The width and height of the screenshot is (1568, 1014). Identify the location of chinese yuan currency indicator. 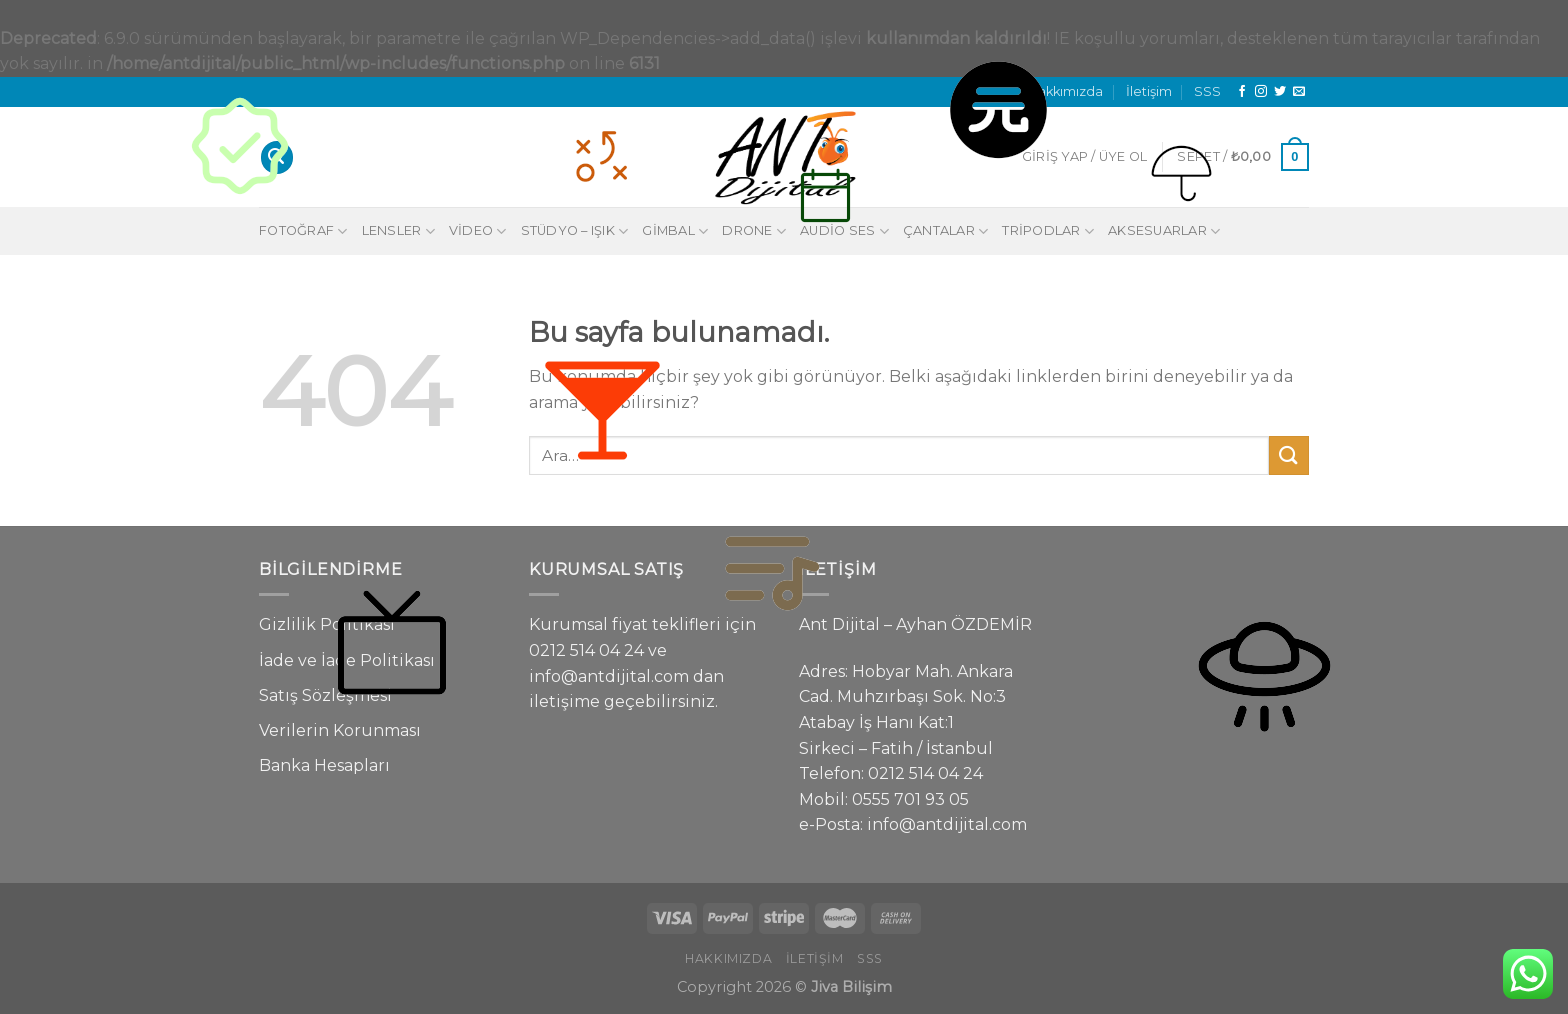
(998, 113).